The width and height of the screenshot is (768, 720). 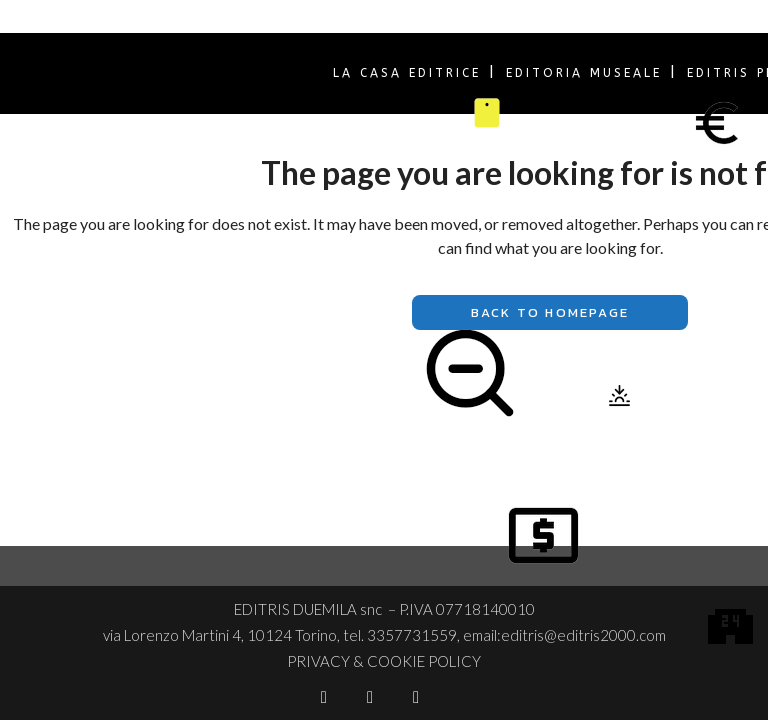 What do you see at coordinates (543, 535) in the screenshot?
I see `find nearby ATMs or cash machines` at bounding box center [543, 535].